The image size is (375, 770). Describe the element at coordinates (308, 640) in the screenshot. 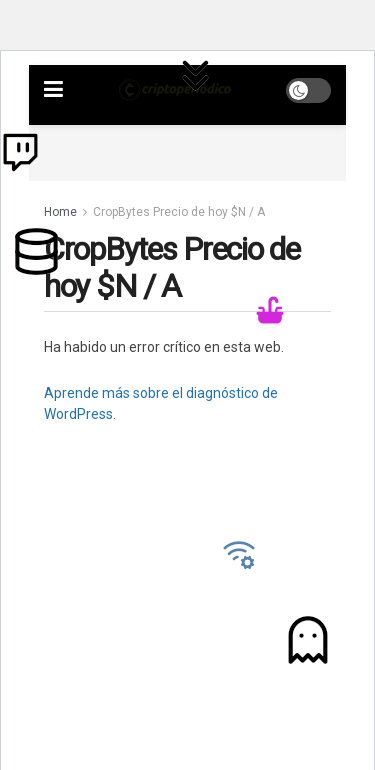

I see `toggle incognito or ghost mode` at that location.